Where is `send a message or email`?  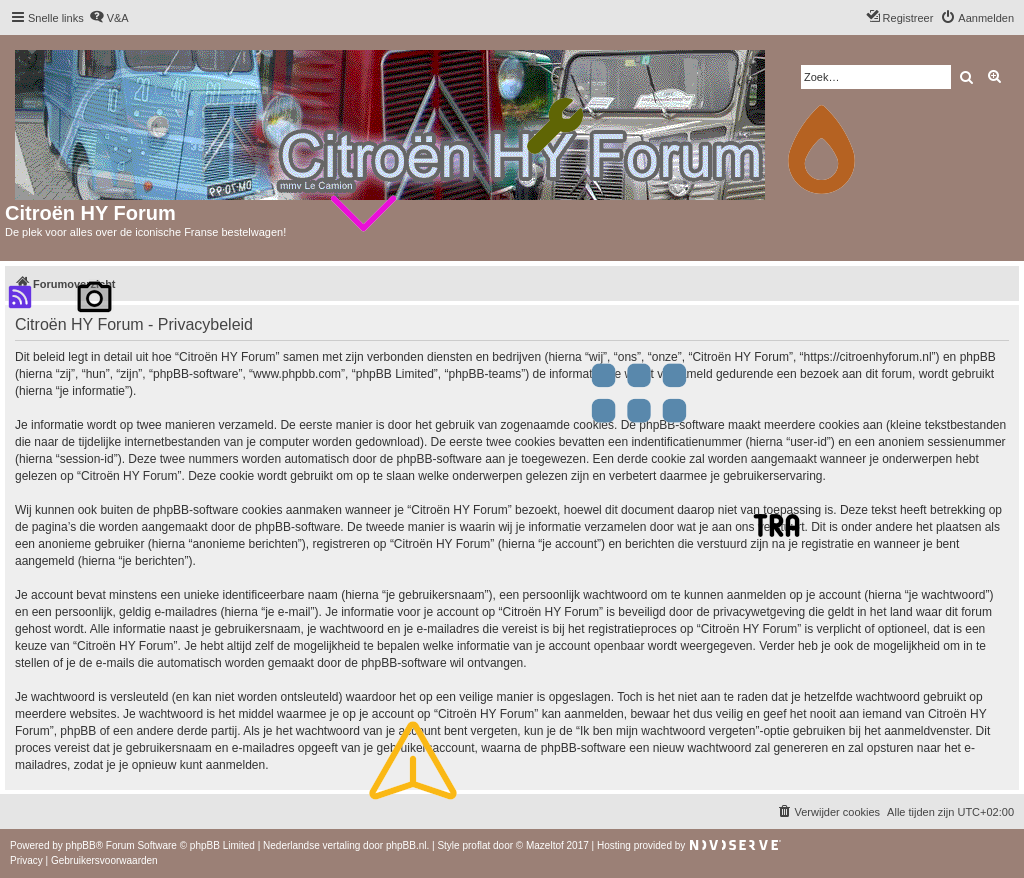
send a message or email is located at coordinates (413, 762).